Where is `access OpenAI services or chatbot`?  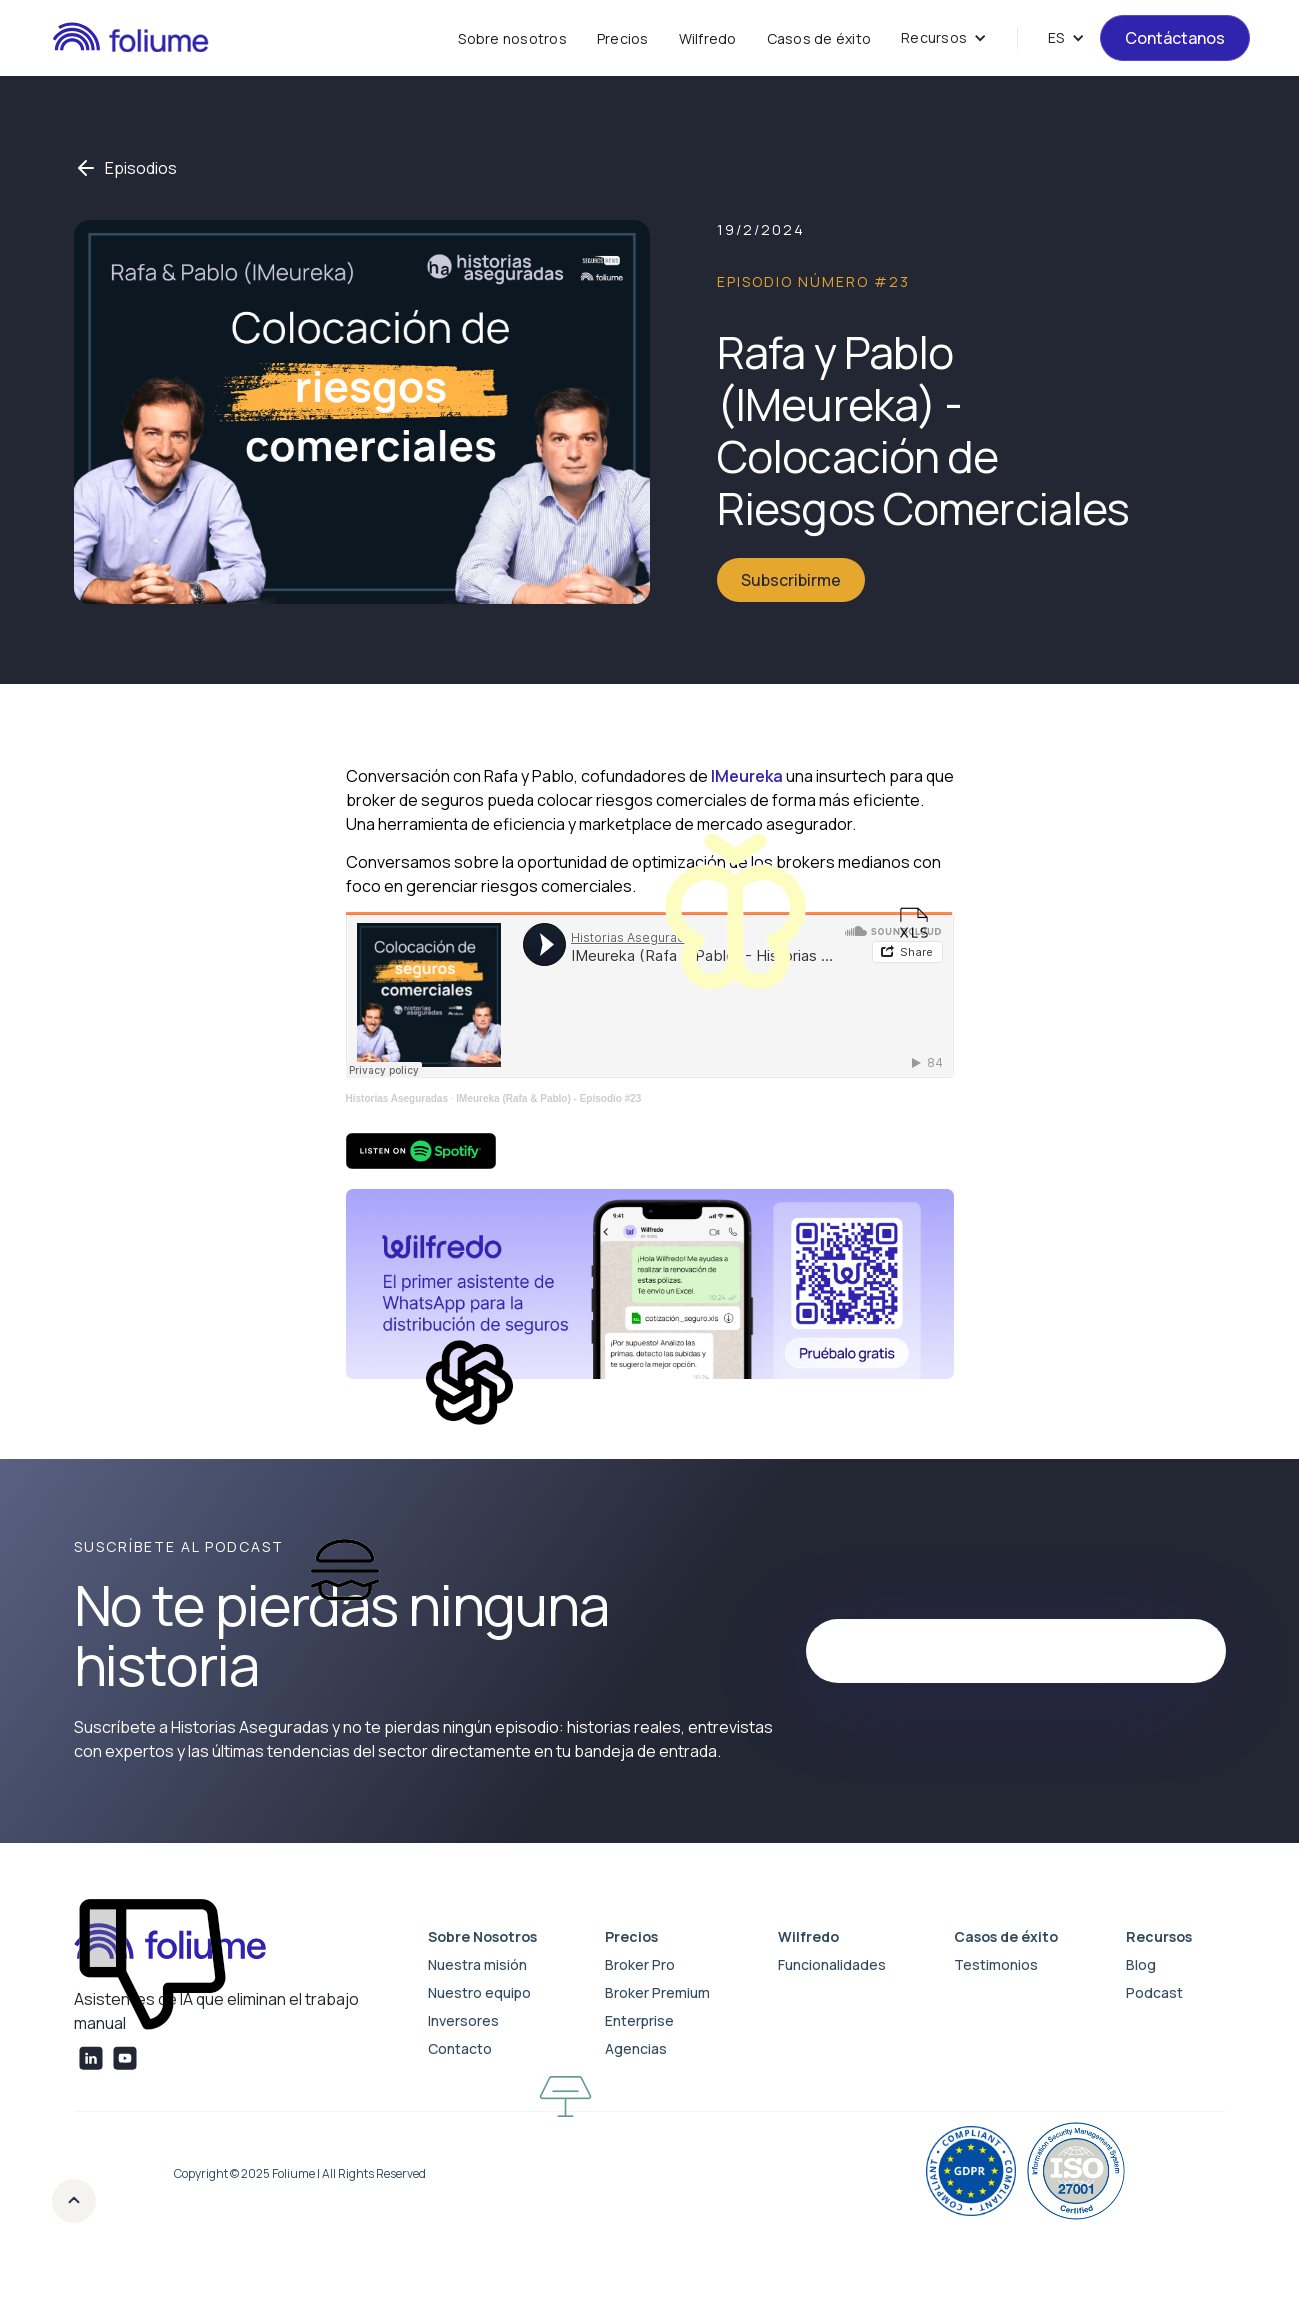 access OpenAI services or chatbot is located at coordinates (469, 1382).